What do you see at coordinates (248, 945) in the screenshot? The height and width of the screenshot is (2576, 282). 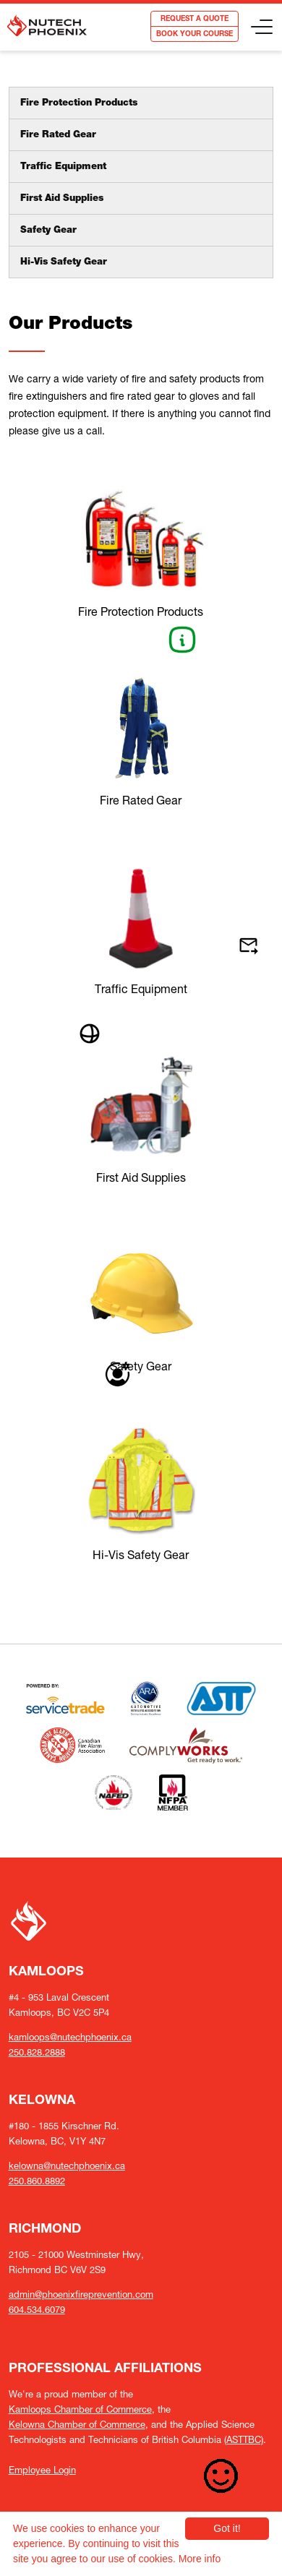 I see `forward an email to another recipient` at bounding box center [248, 945].